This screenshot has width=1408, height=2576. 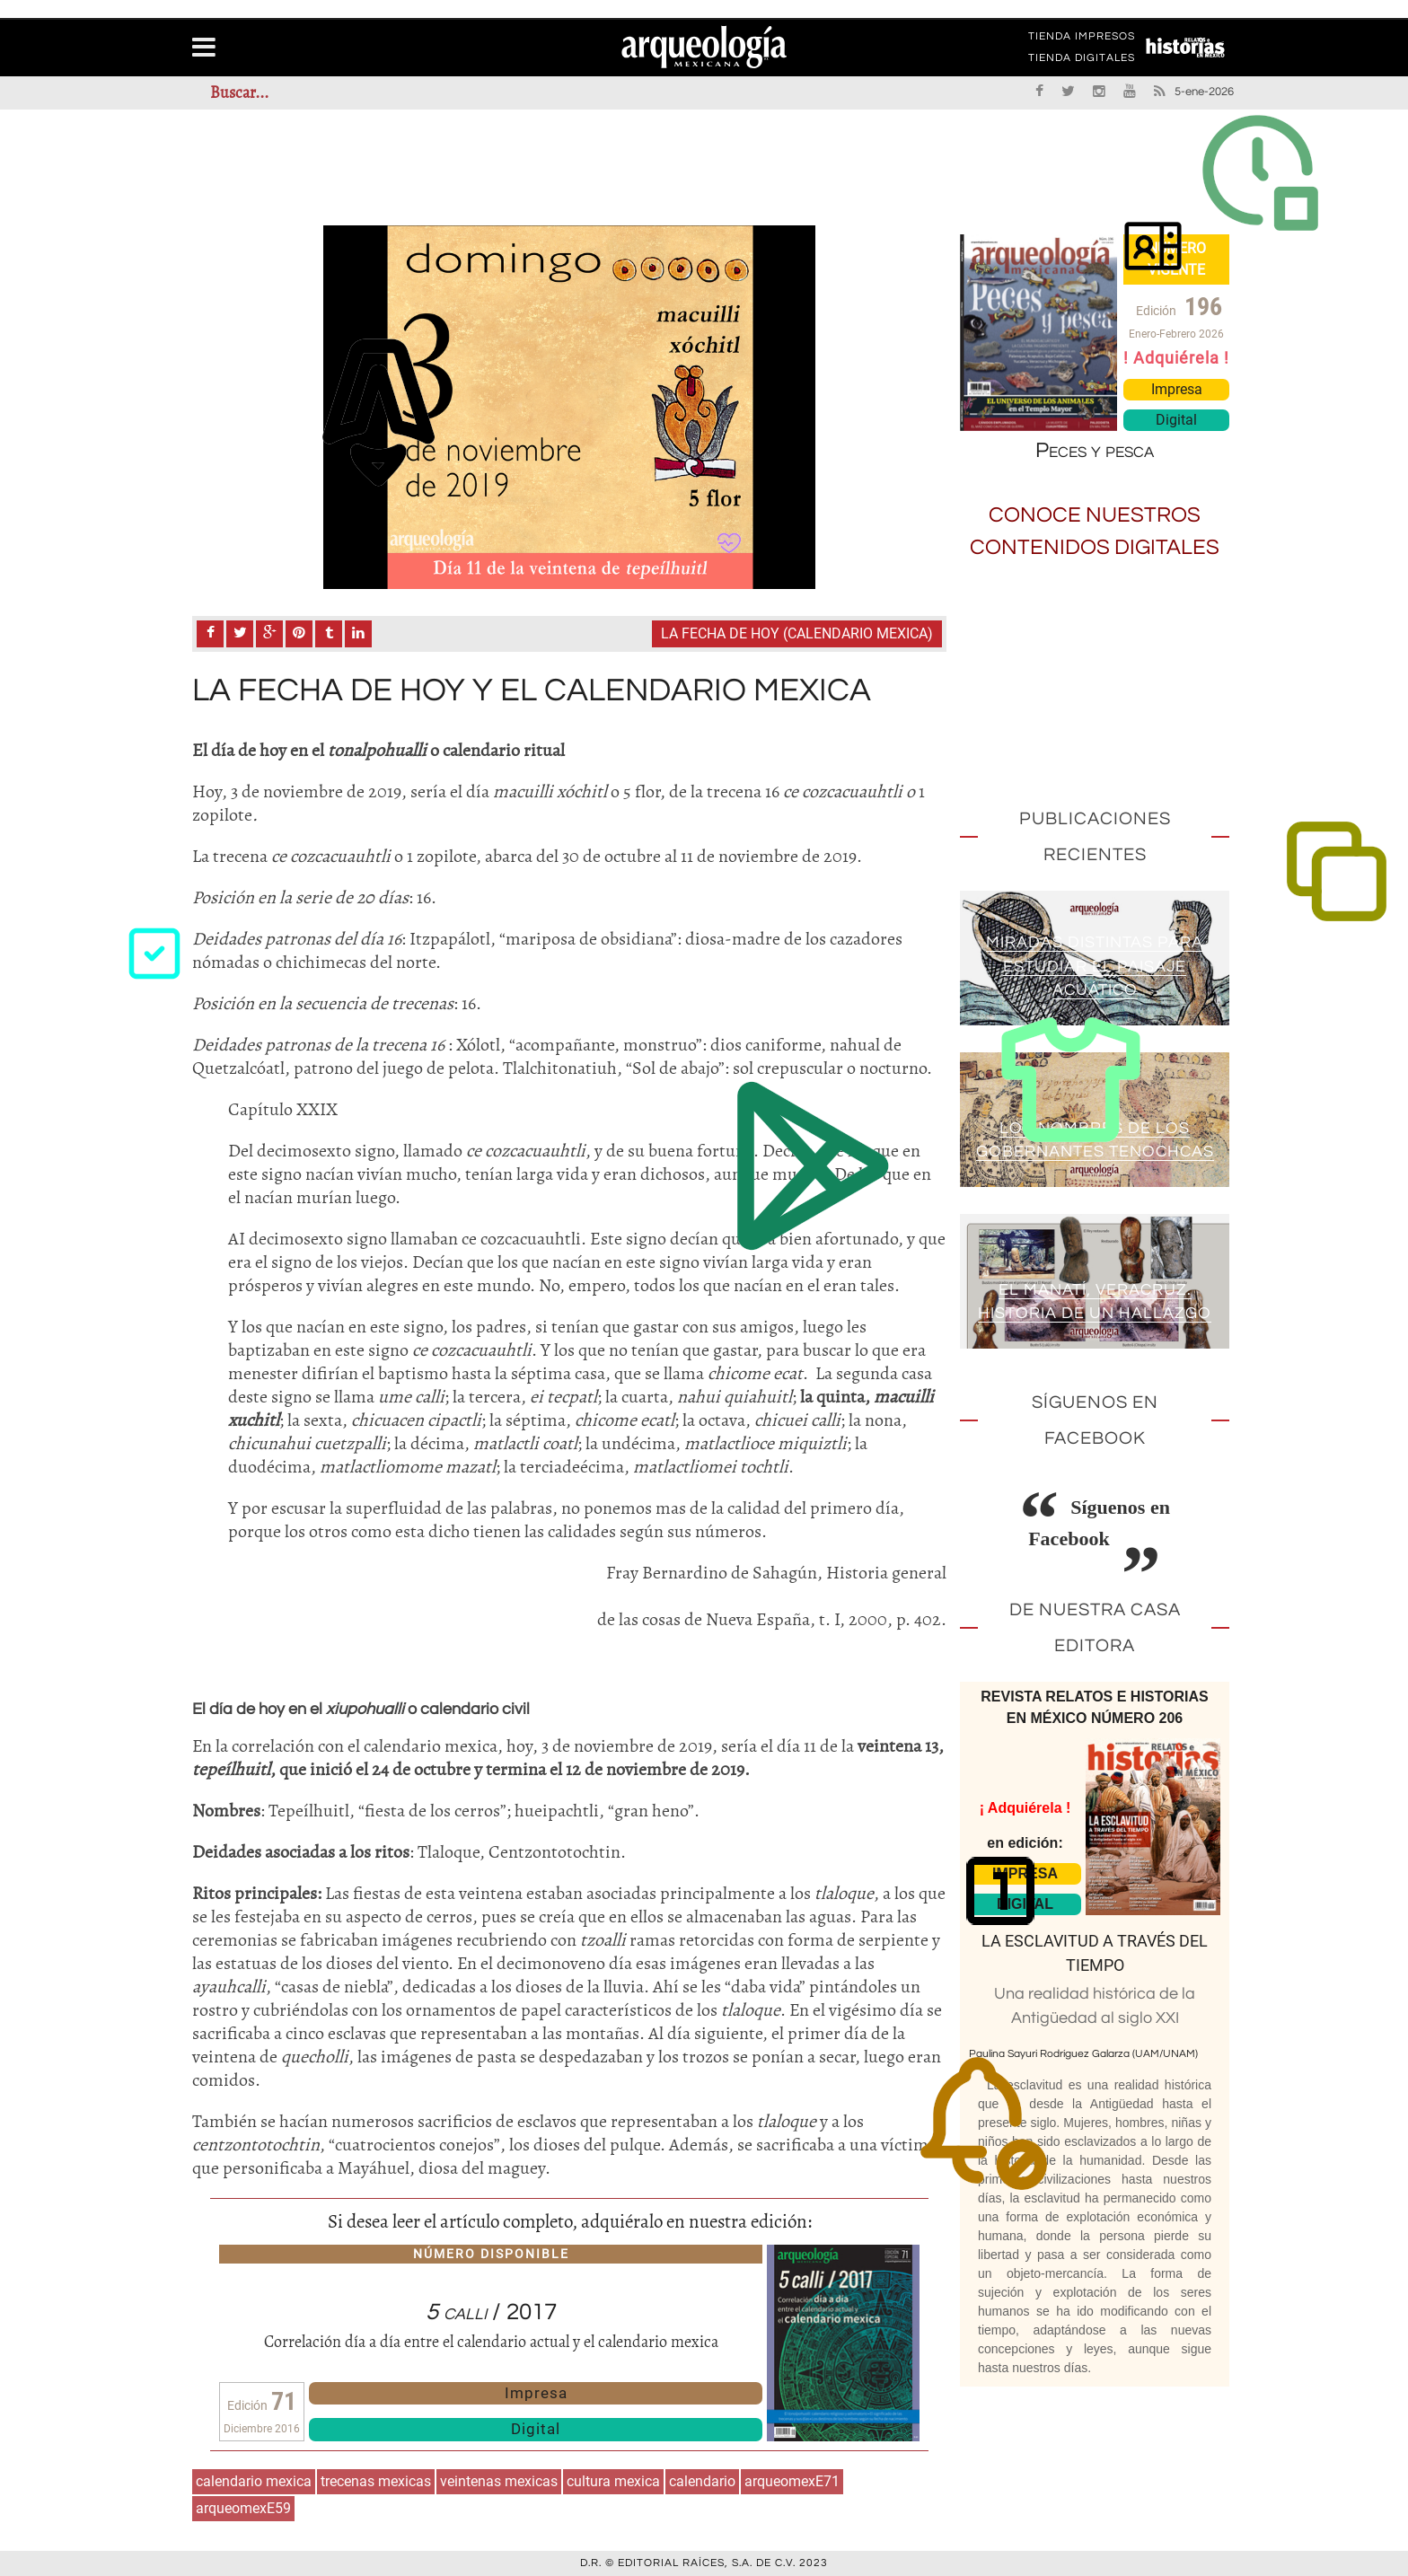 What do you see at coordinates (1070, 1079) in the screenshot?
I see `browse clothing or apparel items` at bounding box center [1070, 1079].